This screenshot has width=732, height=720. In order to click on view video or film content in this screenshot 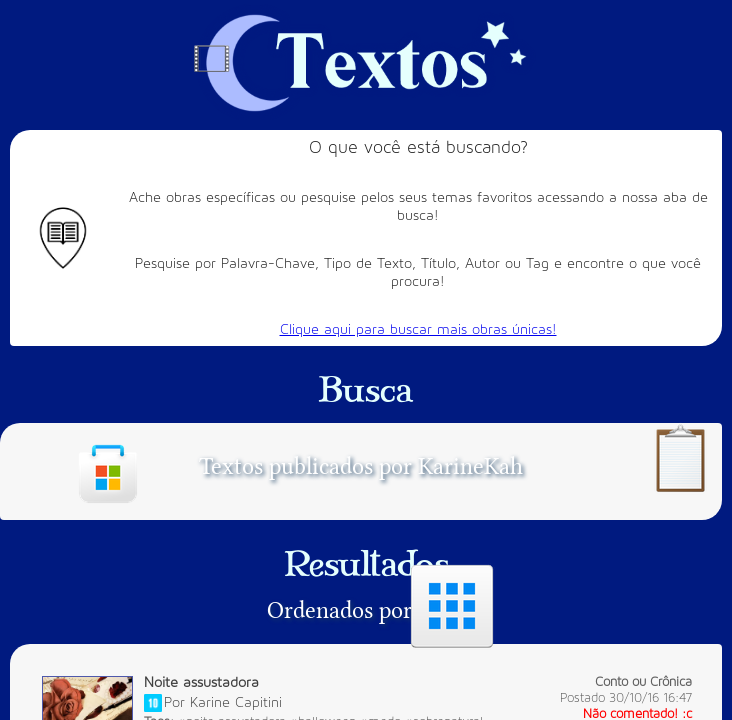, I will do `click(212, 63)`.